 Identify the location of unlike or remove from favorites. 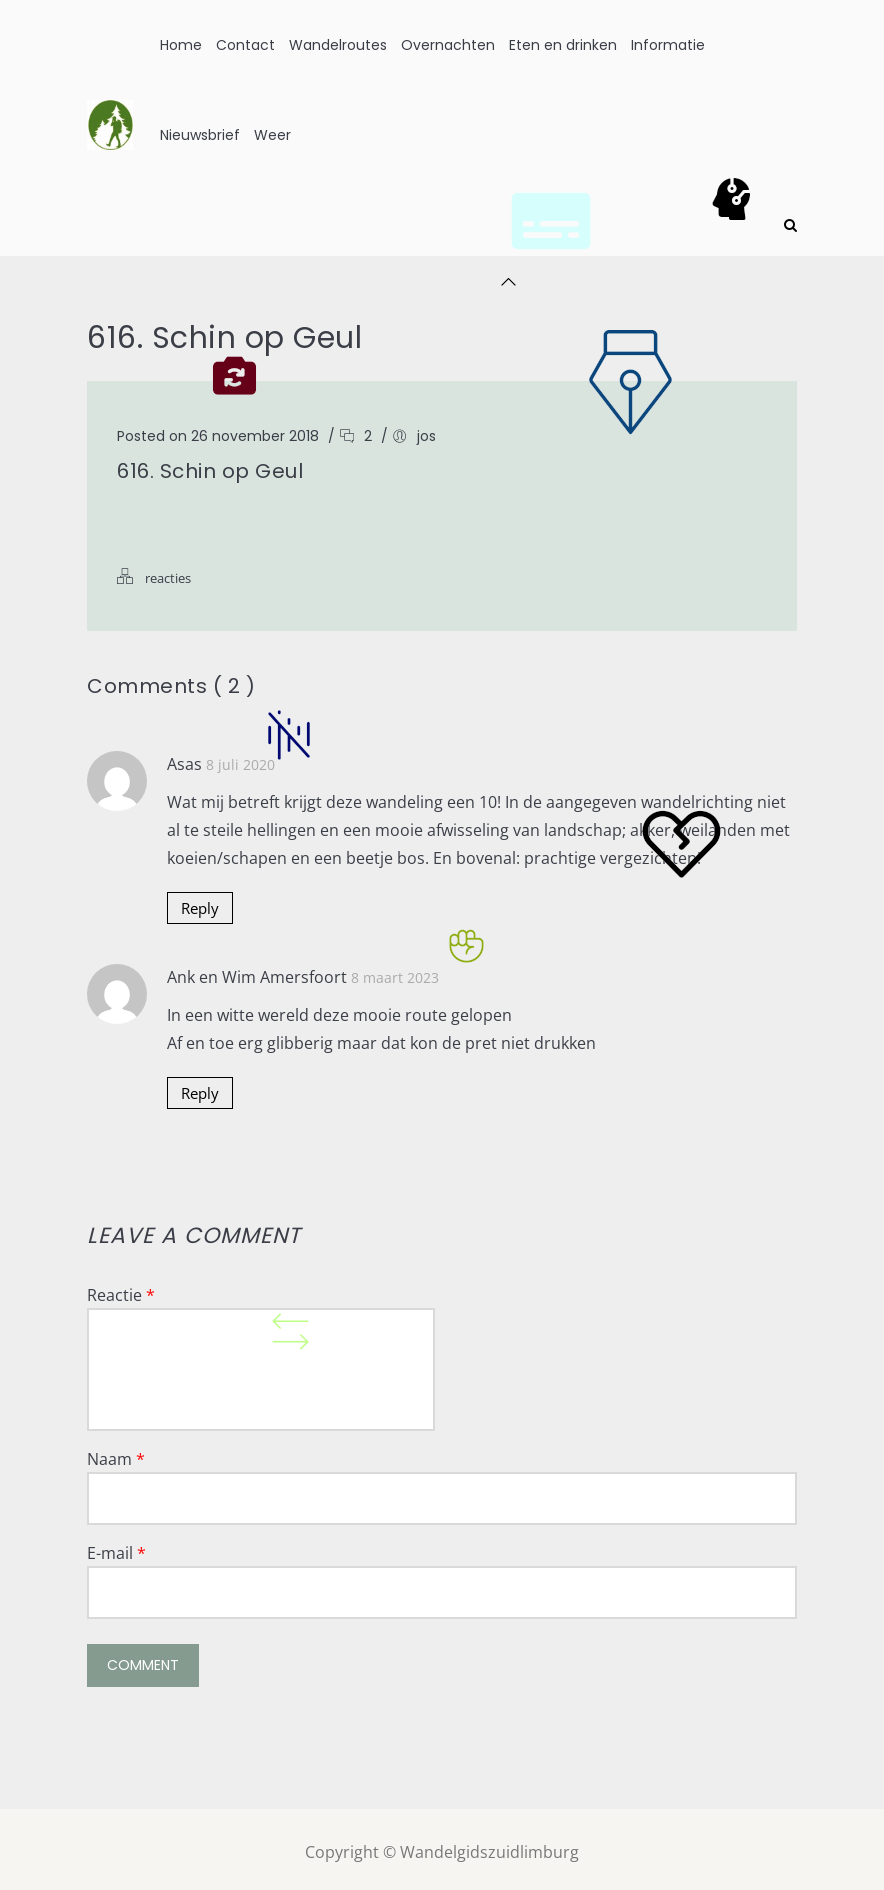
(681, 841).